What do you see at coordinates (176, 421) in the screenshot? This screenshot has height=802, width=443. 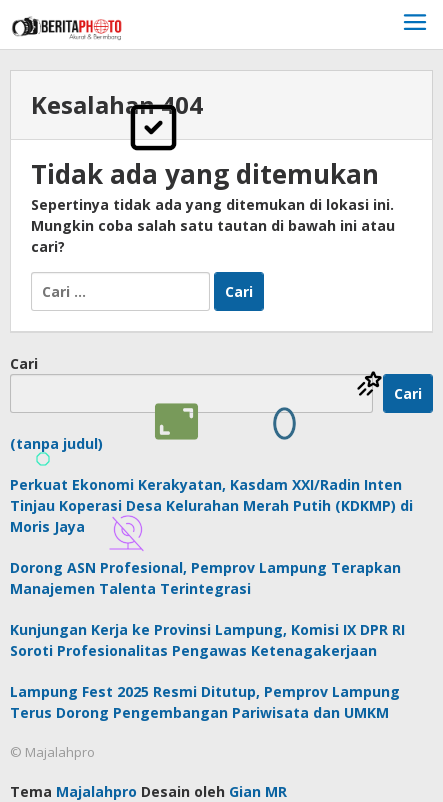 I see `enter fullscreen mode` at bounding box center [176, 421].